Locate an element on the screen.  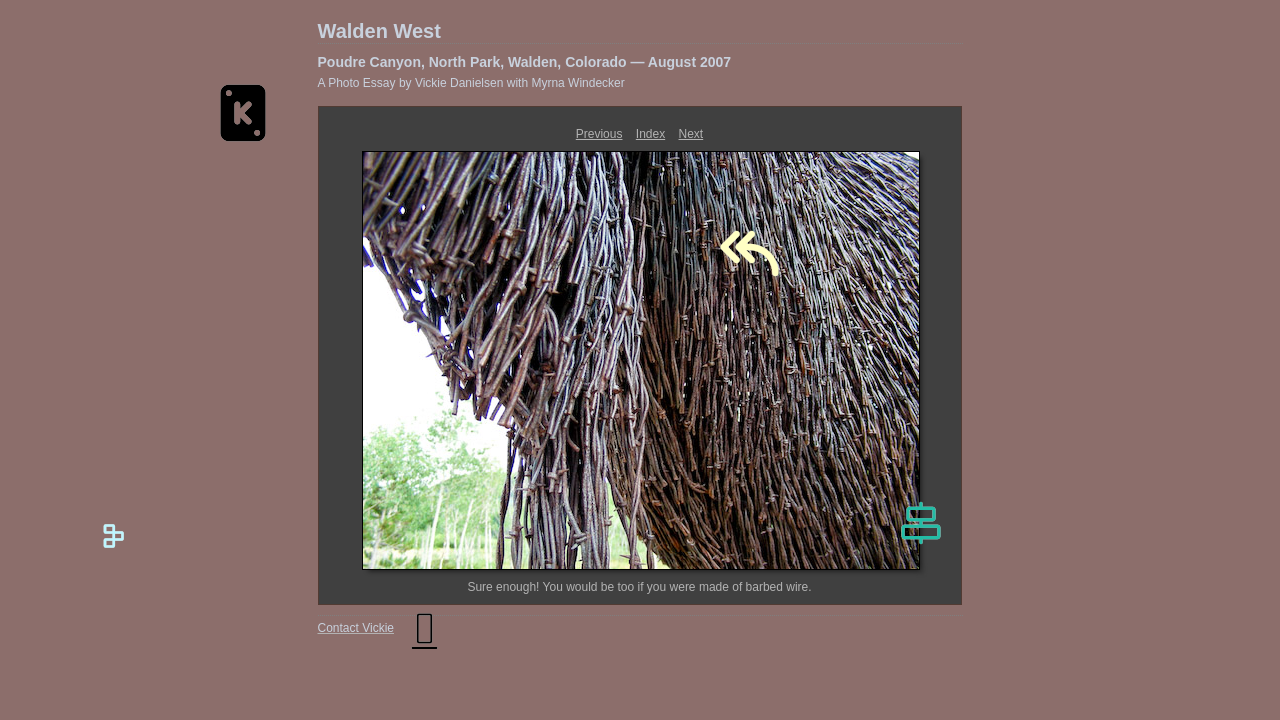
king playing card in a card game app is located at coordinates (243, 113).